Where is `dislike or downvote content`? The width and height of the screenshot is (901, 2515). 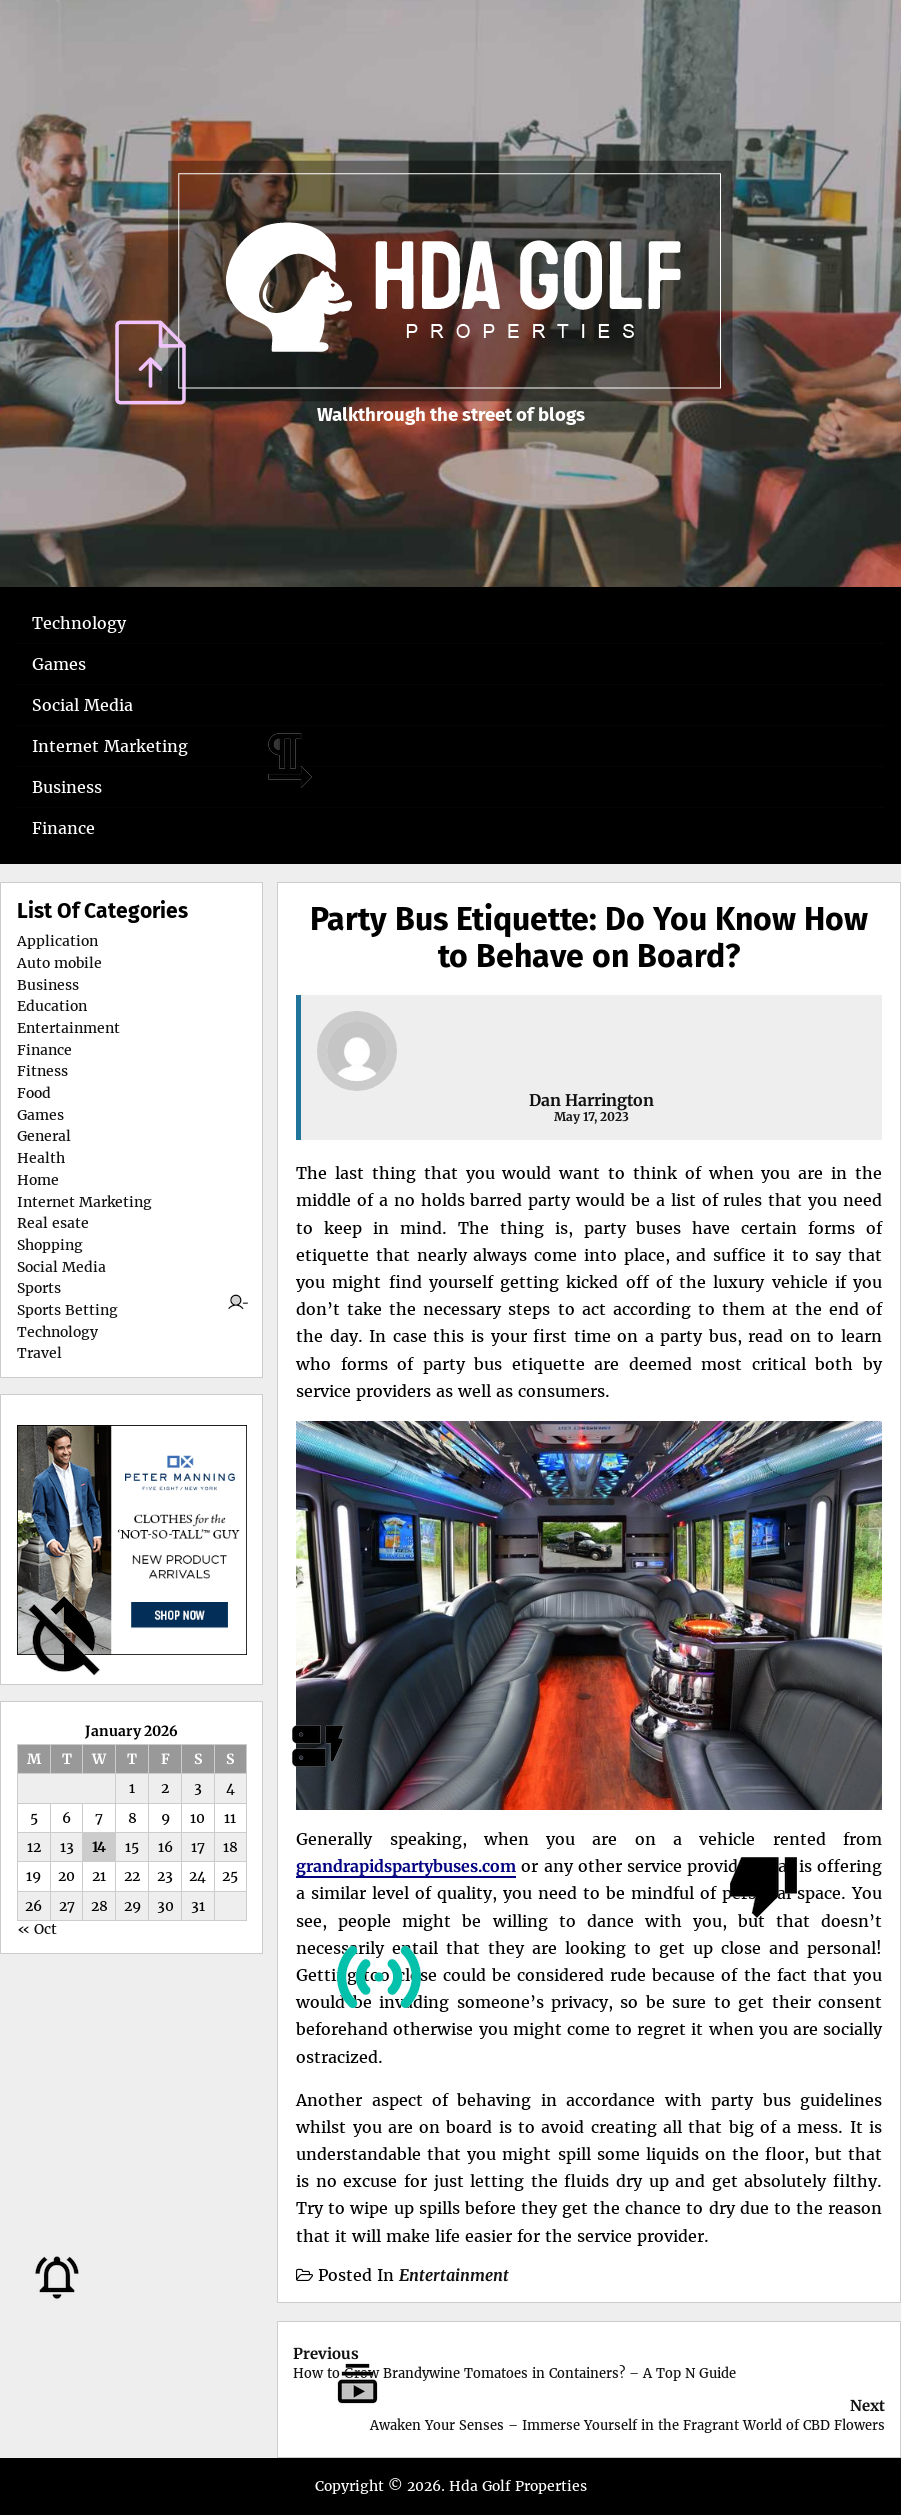
dislike or downvote content is located at coordinates (763, 1884).